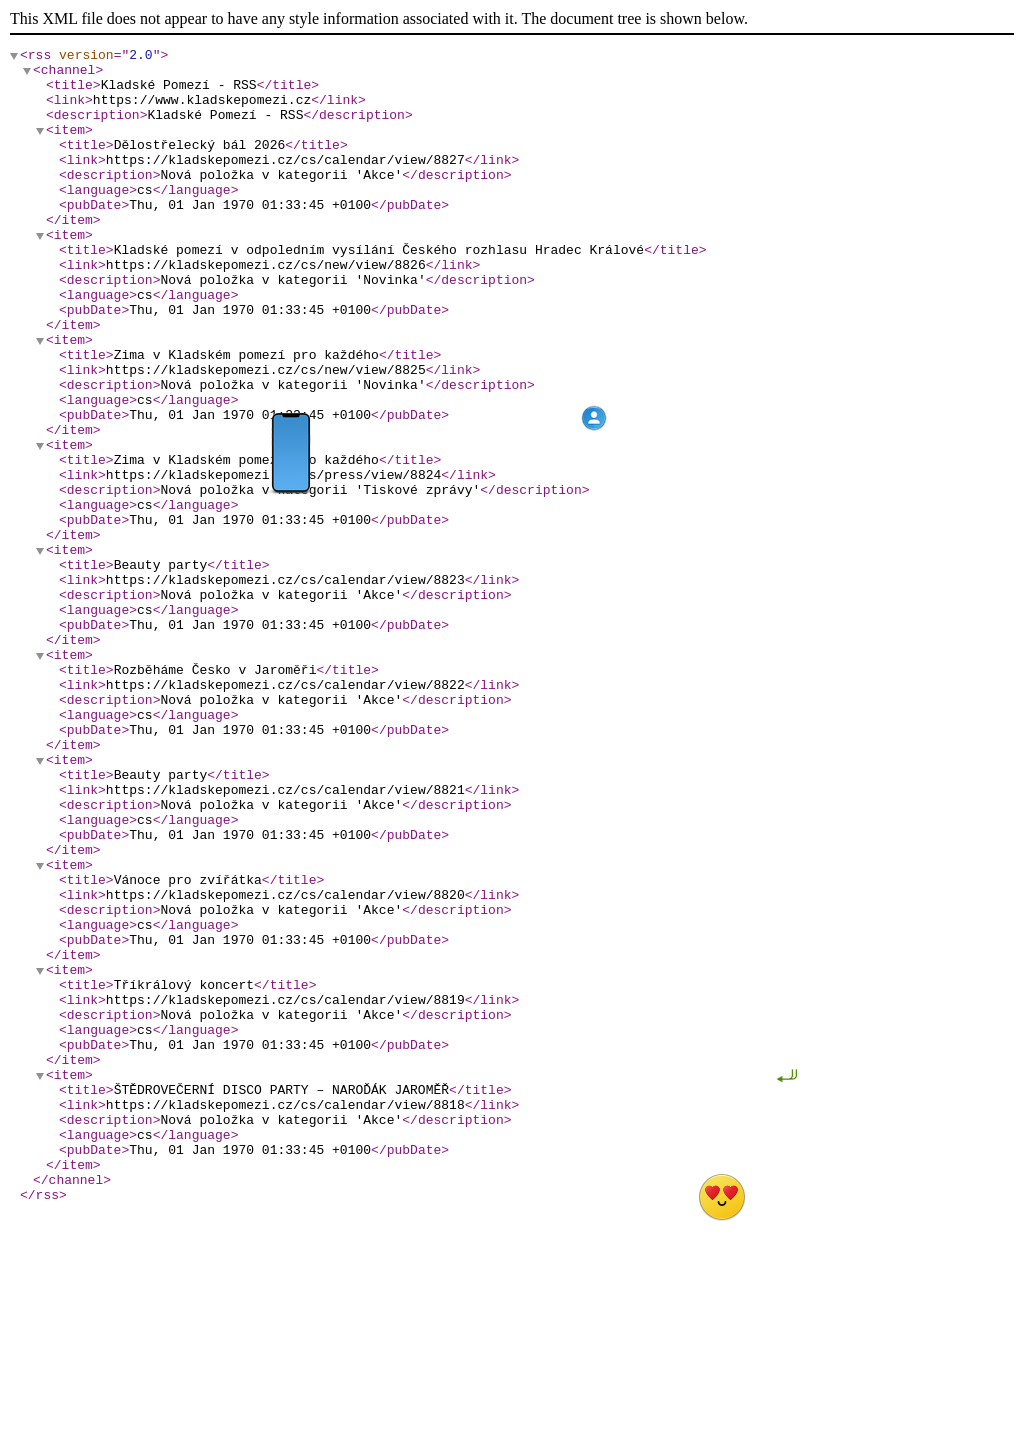 This screenshot has height=1434, width=1024. What do you see at coordinates (786, 1074) in the screenshot?
I see `reply to all recipients of an email` at bounding box center [786, 1074].